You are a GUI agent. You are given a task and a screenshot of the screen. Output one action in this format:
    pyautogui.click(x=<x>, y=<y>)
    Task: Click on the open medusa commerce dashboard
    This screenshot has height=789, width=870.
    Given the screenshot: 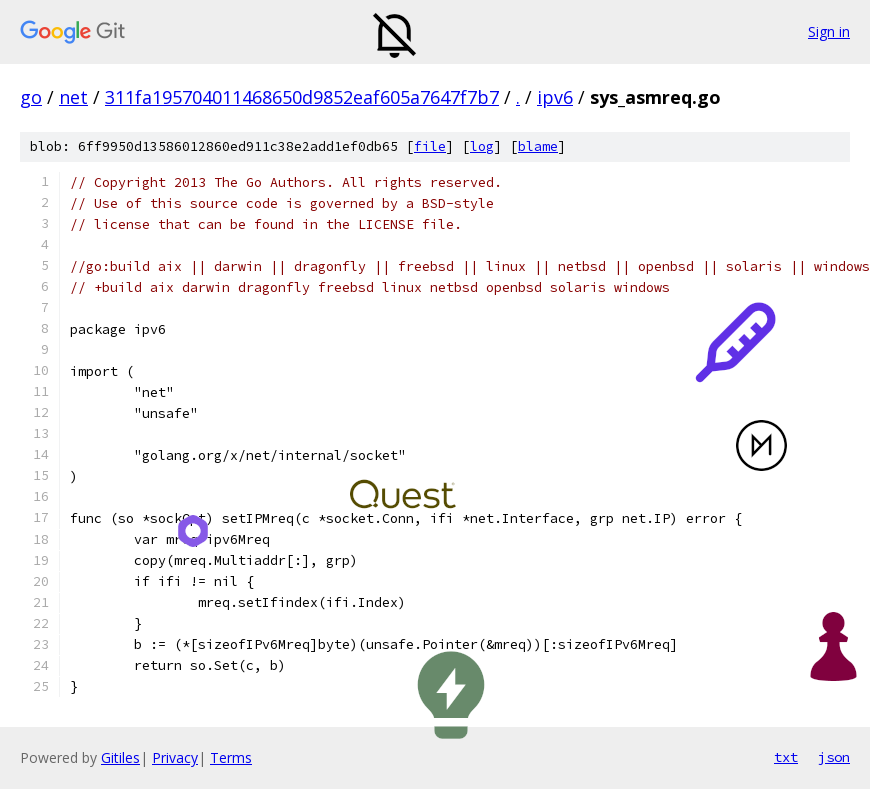 What is the action you would take?
    pyautogui.click(x=193, y=531)
    